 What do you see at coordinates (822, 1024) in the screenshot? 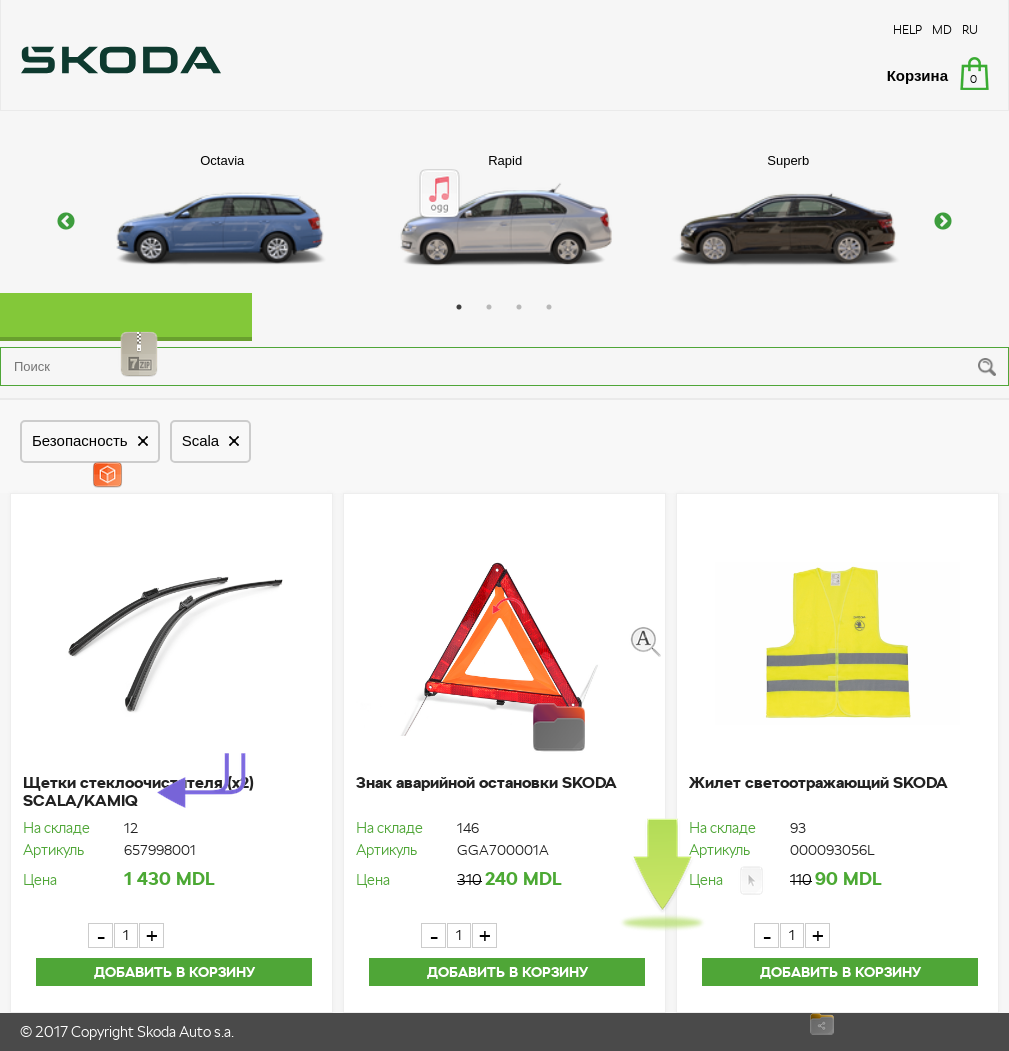
I see `access your public shared folder` at bounding box center [822, 1024].